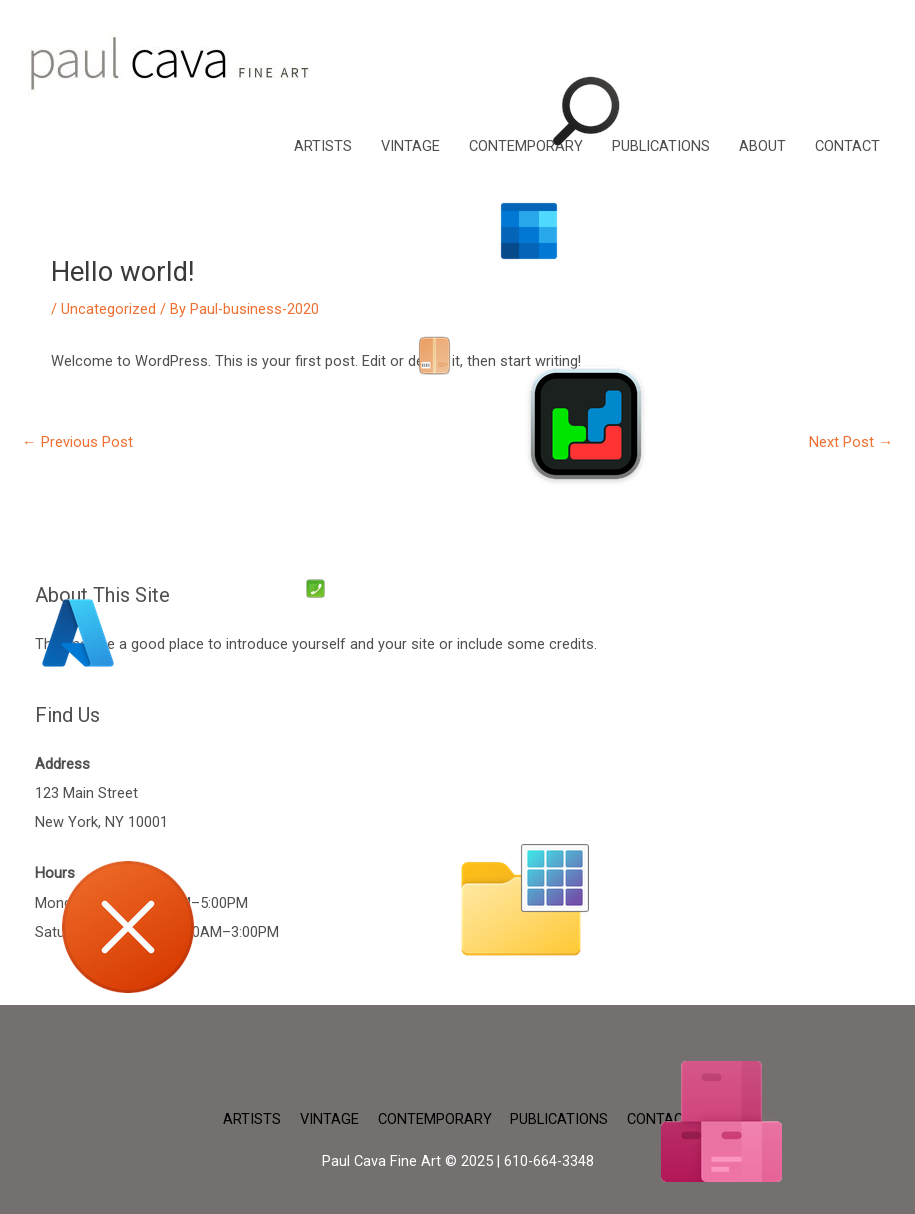  What do you see at coordinates (586, 424) in the screenshot?
I see `launch petris puzzle game` at bounding box center [586, 424].